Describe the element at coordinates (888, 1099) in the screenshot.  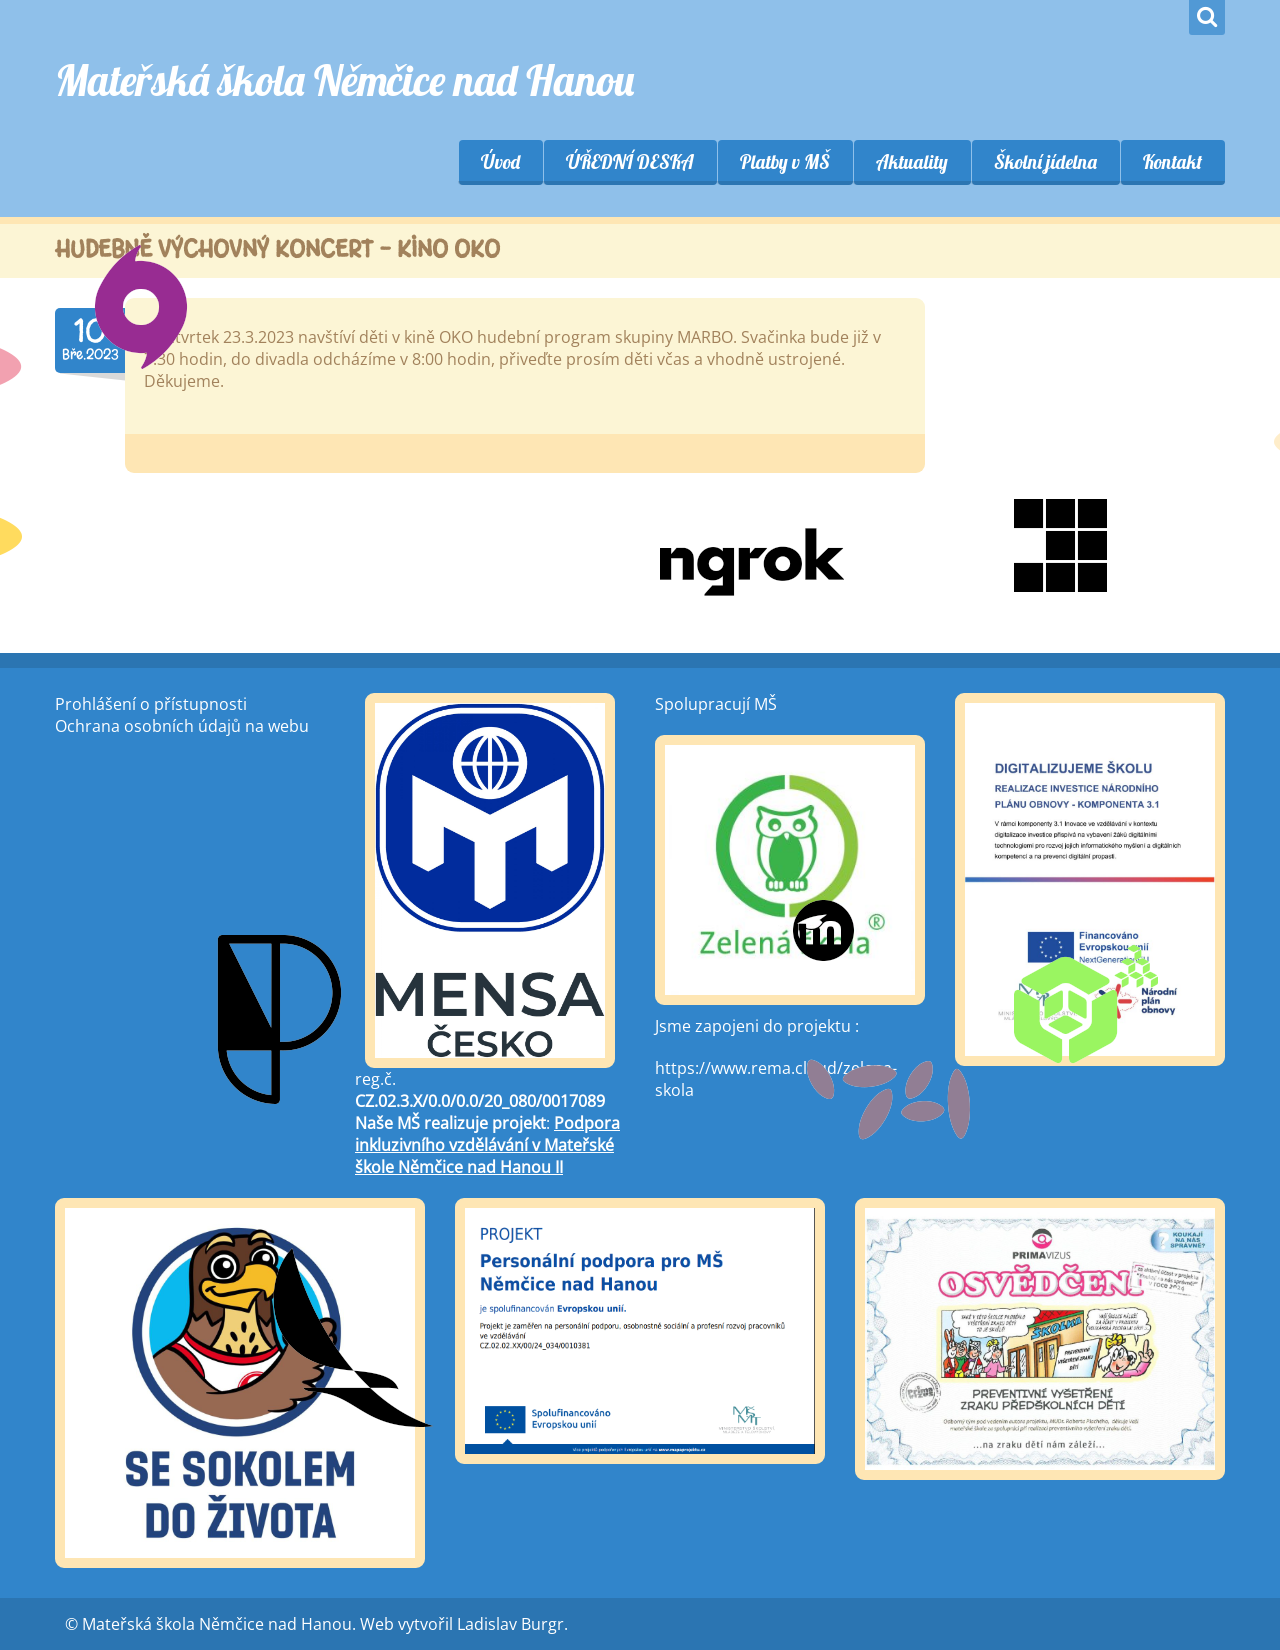
I see `cycling '74 company logo` at that location.